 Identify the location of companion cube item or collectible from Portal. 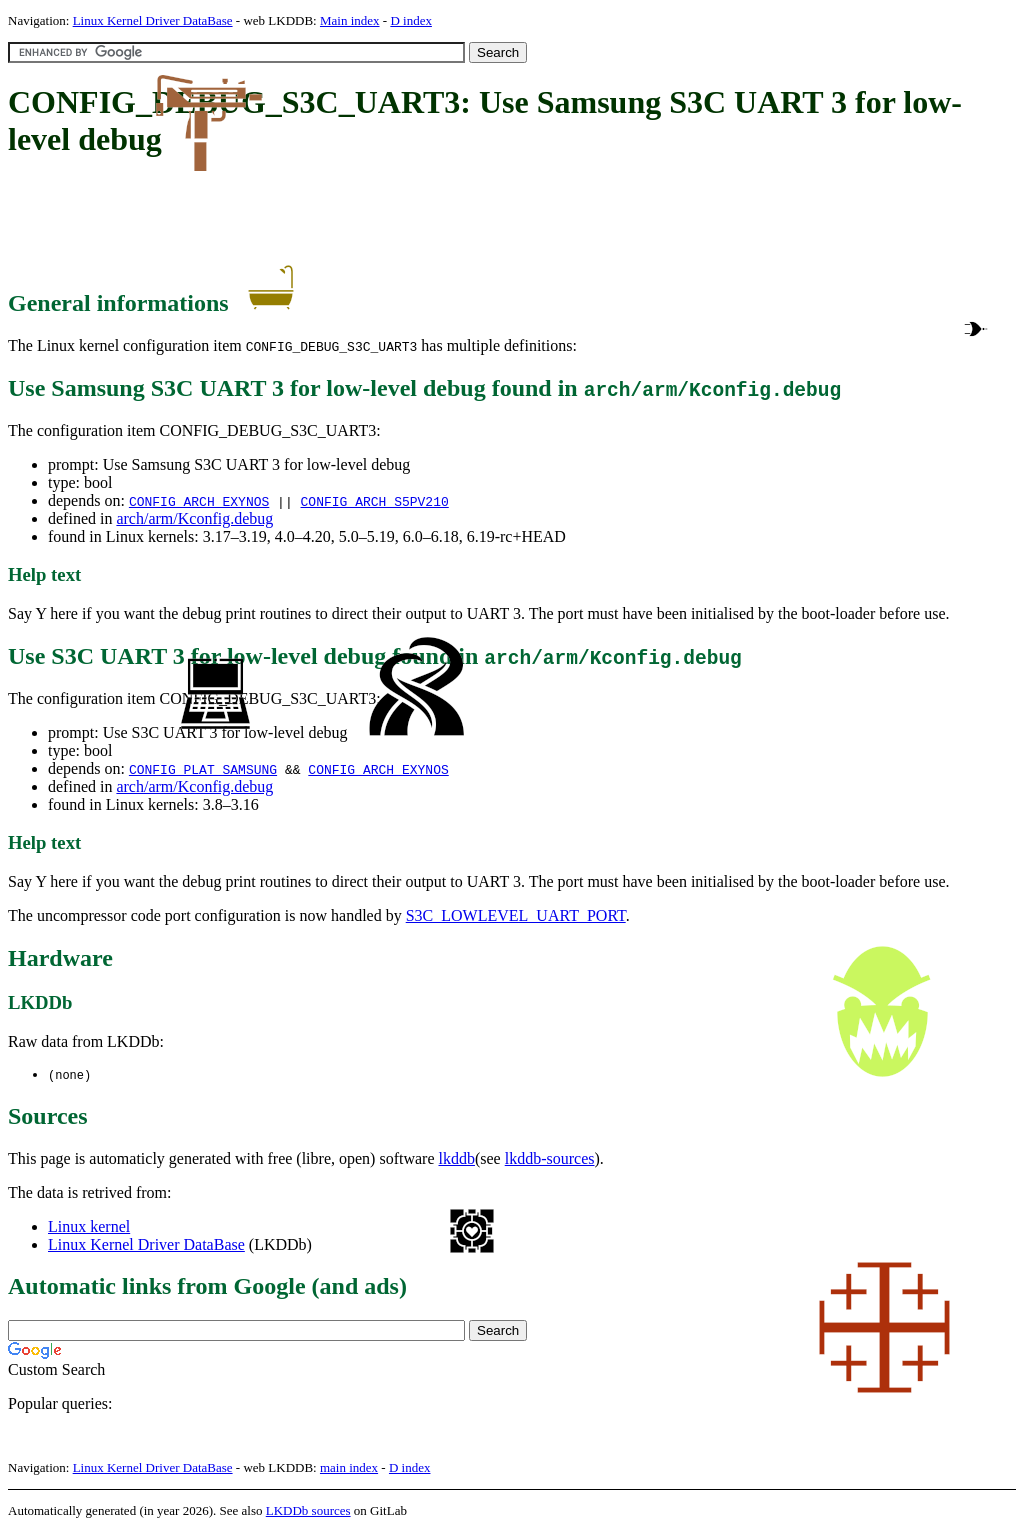
(472, 1231).